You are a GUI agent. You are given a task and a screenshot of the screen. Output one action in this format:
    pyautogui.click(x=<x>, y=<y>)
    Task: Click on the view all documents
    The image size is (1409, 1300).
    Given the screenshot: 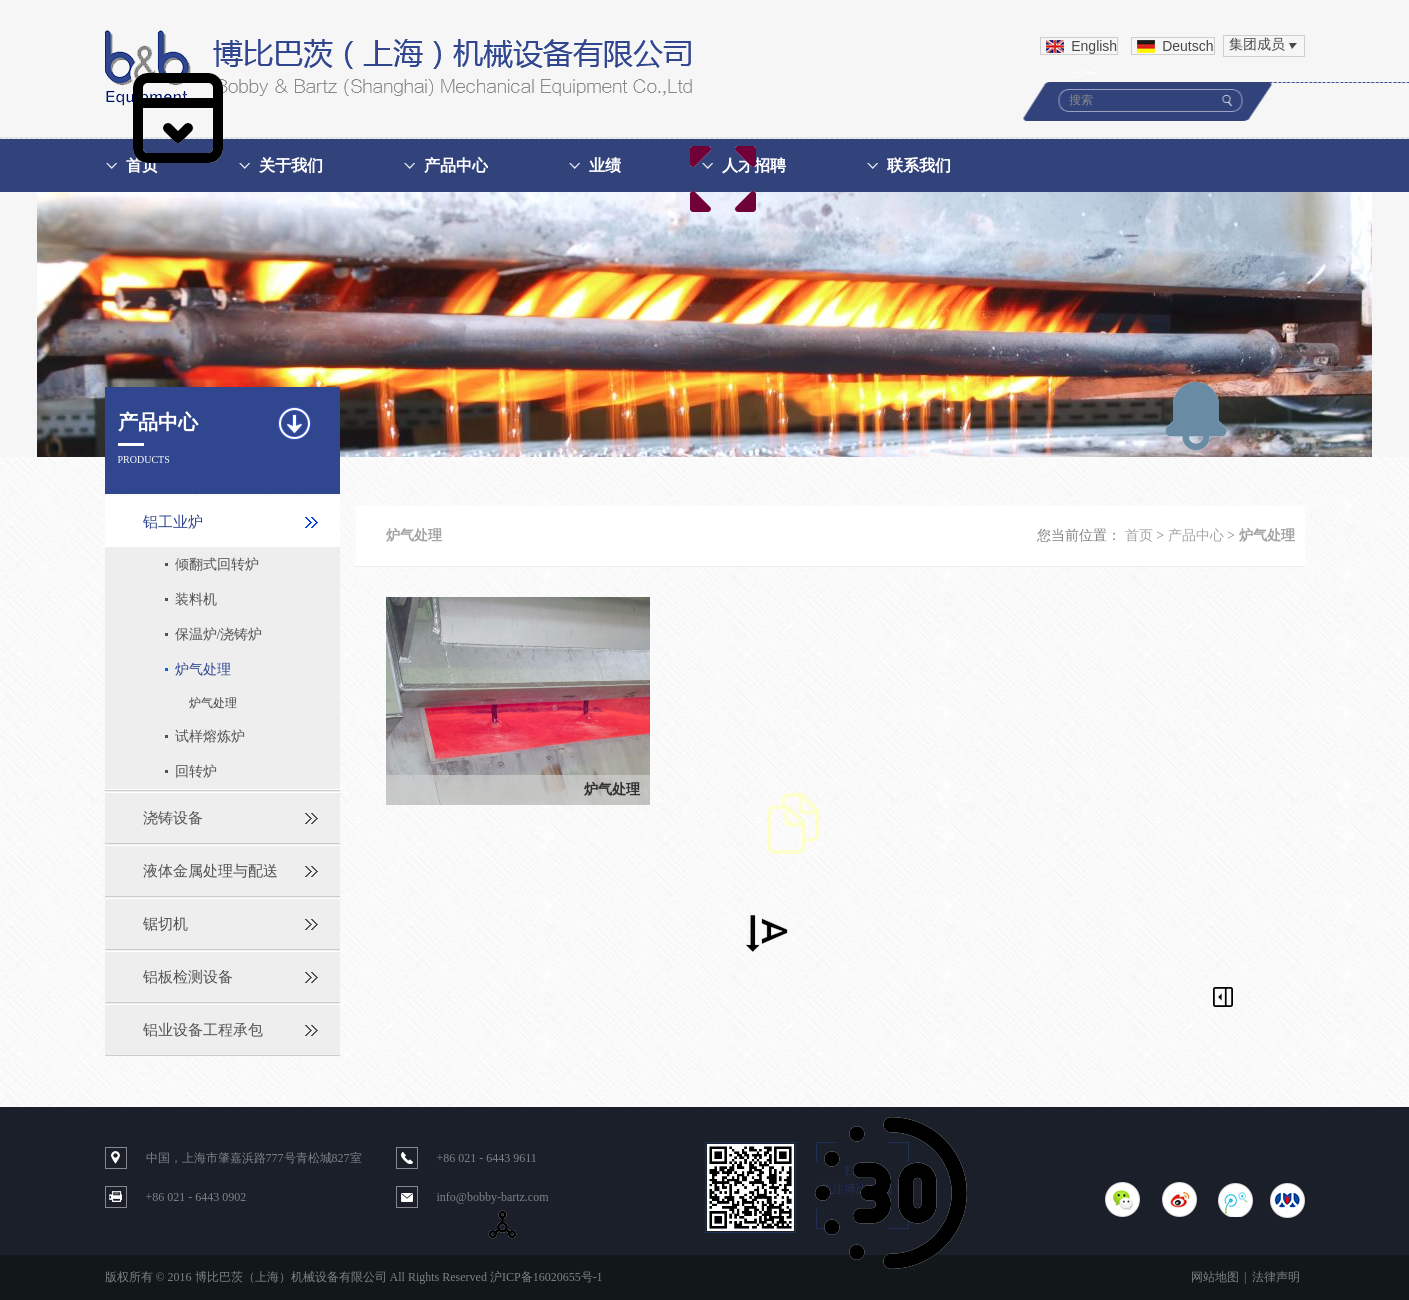 What is the action you would take?
    pyautogui.click(x=793, y=823)
    